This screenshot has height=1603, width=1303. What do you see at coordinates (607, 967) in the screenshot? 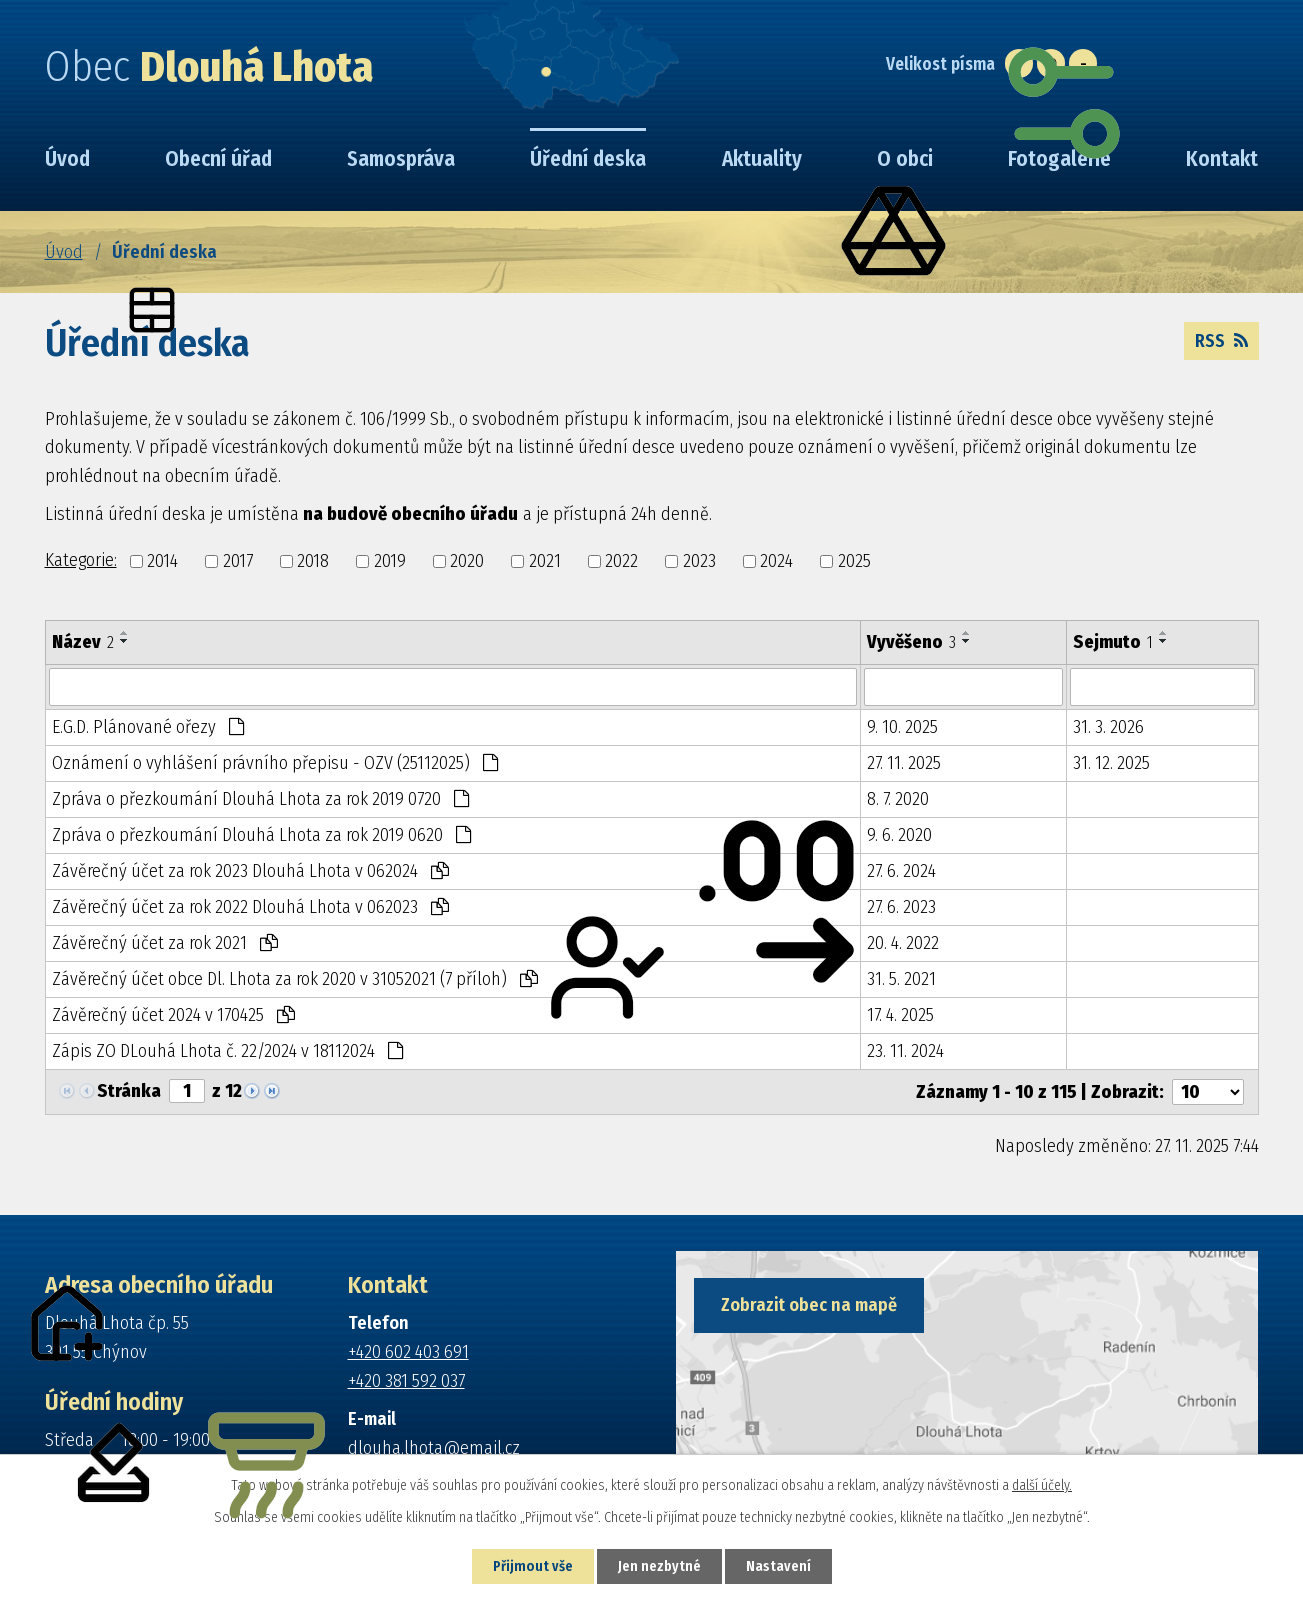
I see `verify or approve a user account` at bounding box center [607, 967].